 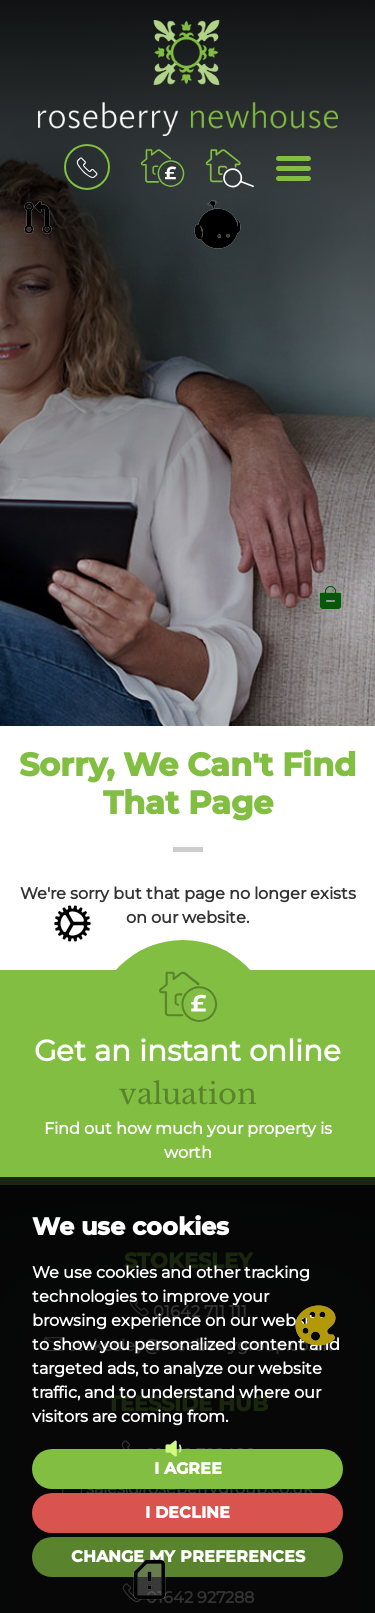 What do you see at coordinates (38, 218) in the screenshot?
I see `create a new pull request` at bounding box center [38, 218].